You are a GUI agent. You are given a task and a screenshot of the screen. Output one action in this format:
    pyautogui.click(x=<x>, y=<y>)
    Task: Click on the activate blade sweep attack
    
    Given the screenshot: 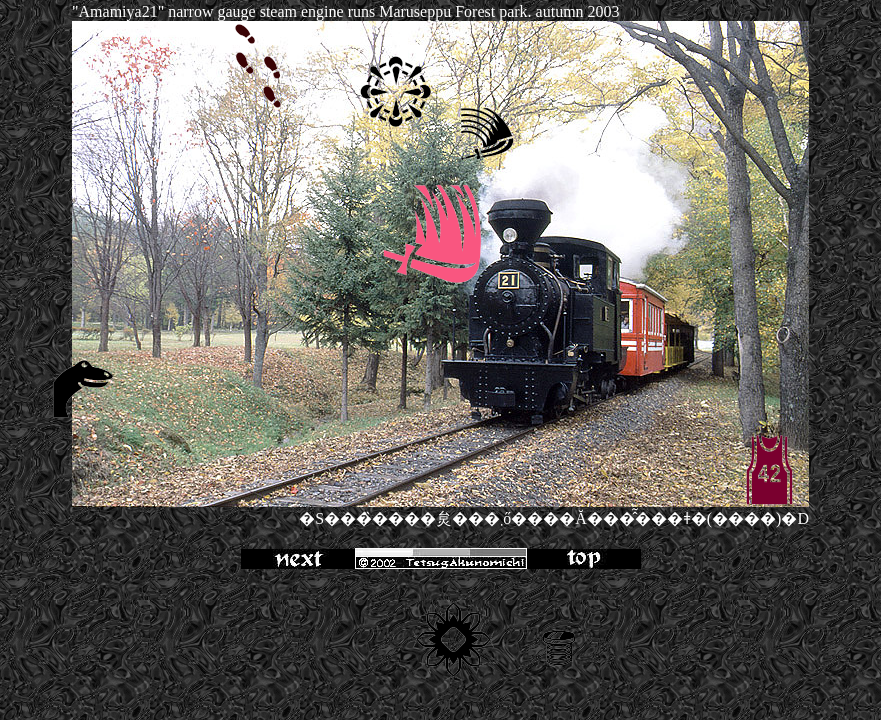 What is the action you would take?
    pyautogui.click(x=487, y=134)
    